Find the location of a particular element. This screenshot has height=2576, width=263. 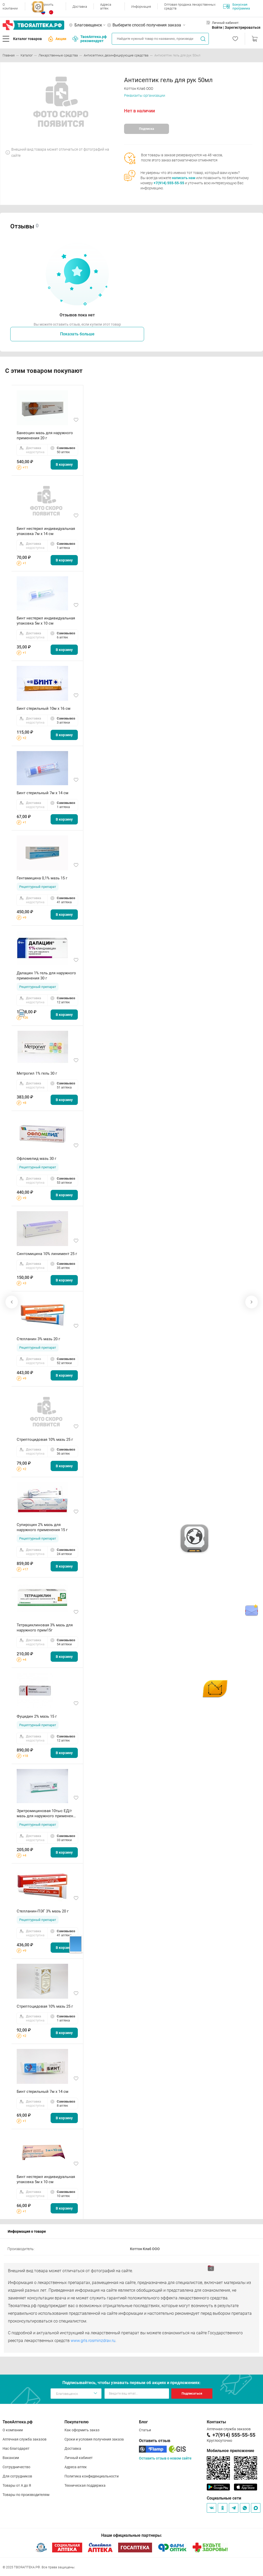

configure iSCSI network storage settings is located at coordinates (194, 1539).